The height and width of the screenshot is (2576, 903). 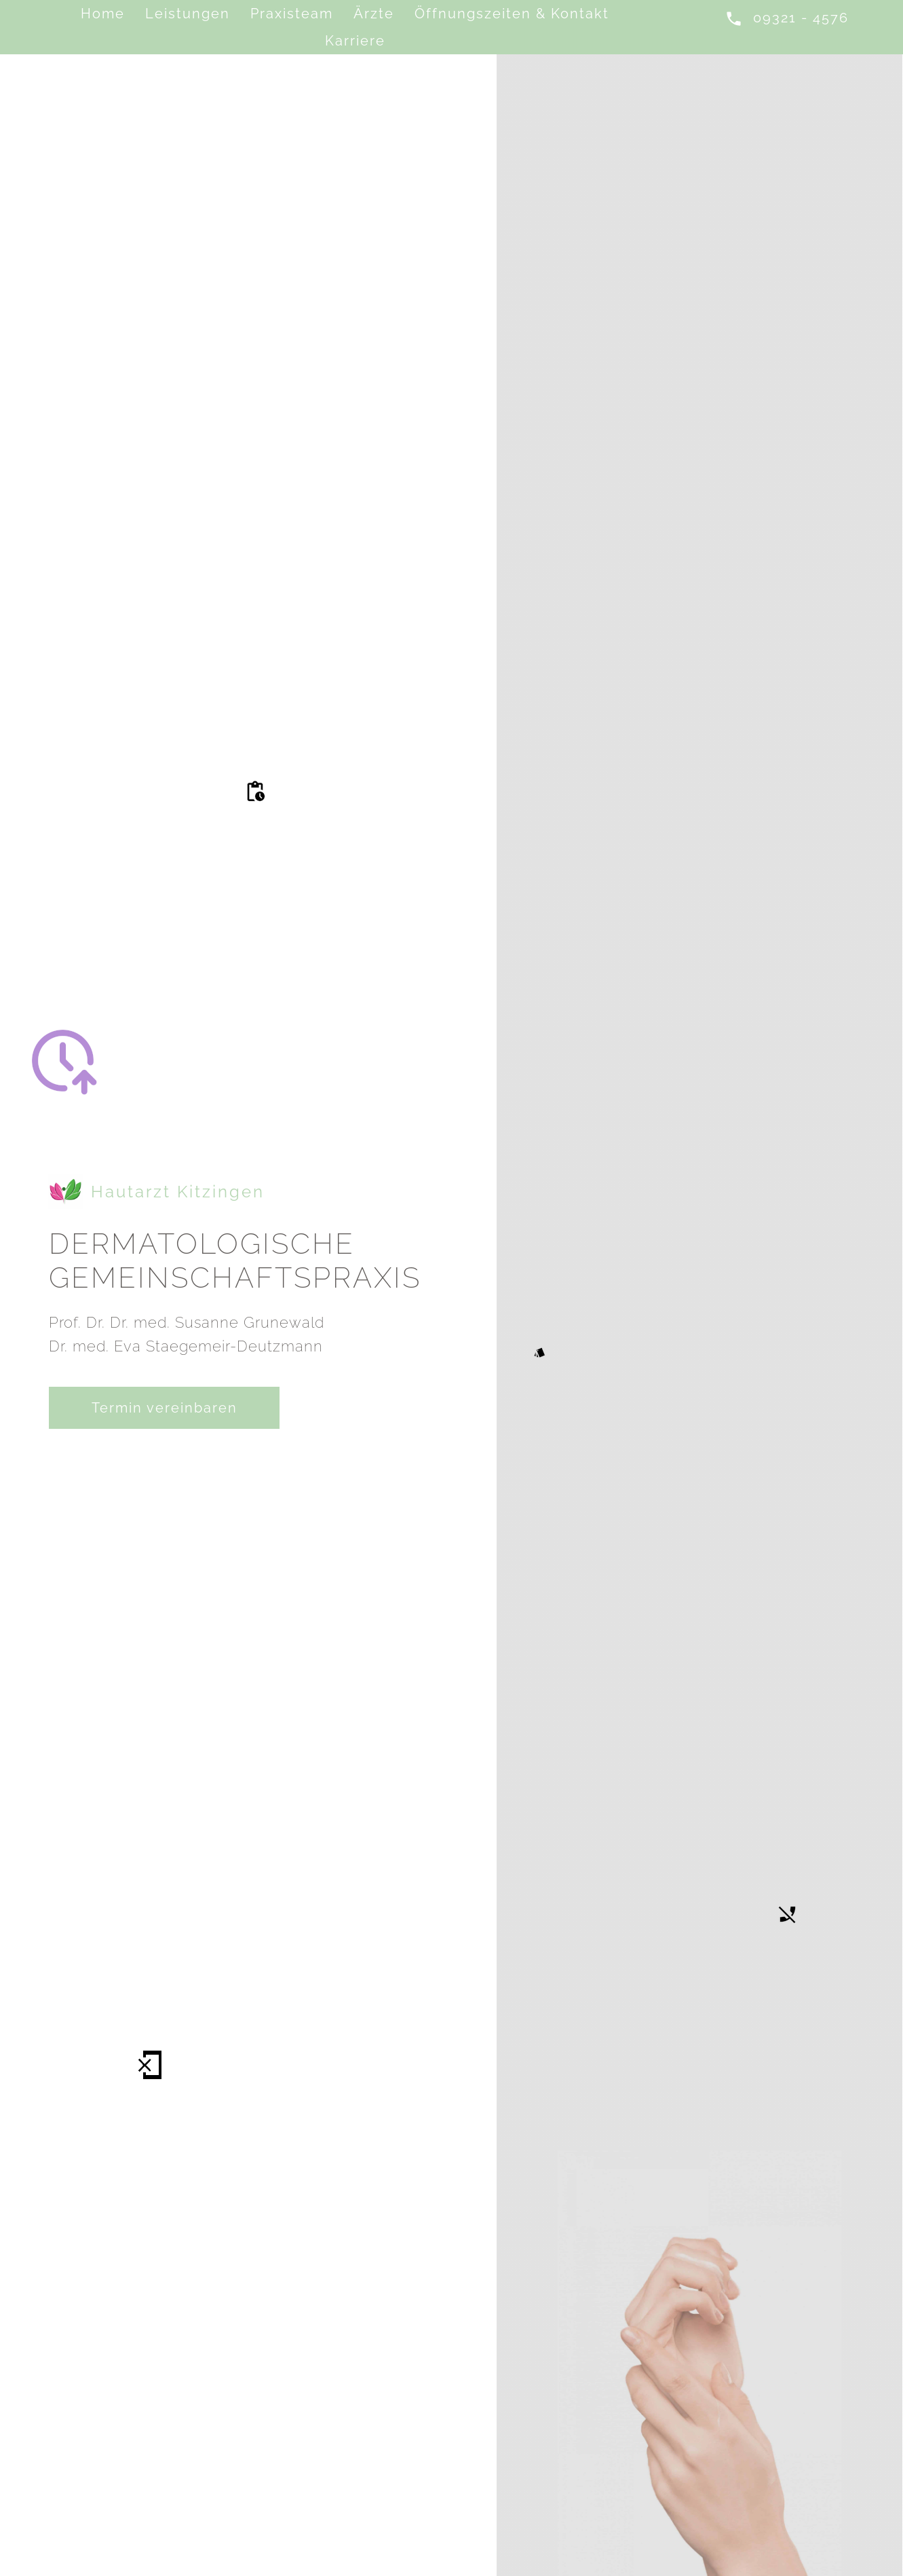 What do you see at coordinates (539, 1352) in the screenshot?
I see `apply a style or theme to content` at bounding box center [539, 1352].